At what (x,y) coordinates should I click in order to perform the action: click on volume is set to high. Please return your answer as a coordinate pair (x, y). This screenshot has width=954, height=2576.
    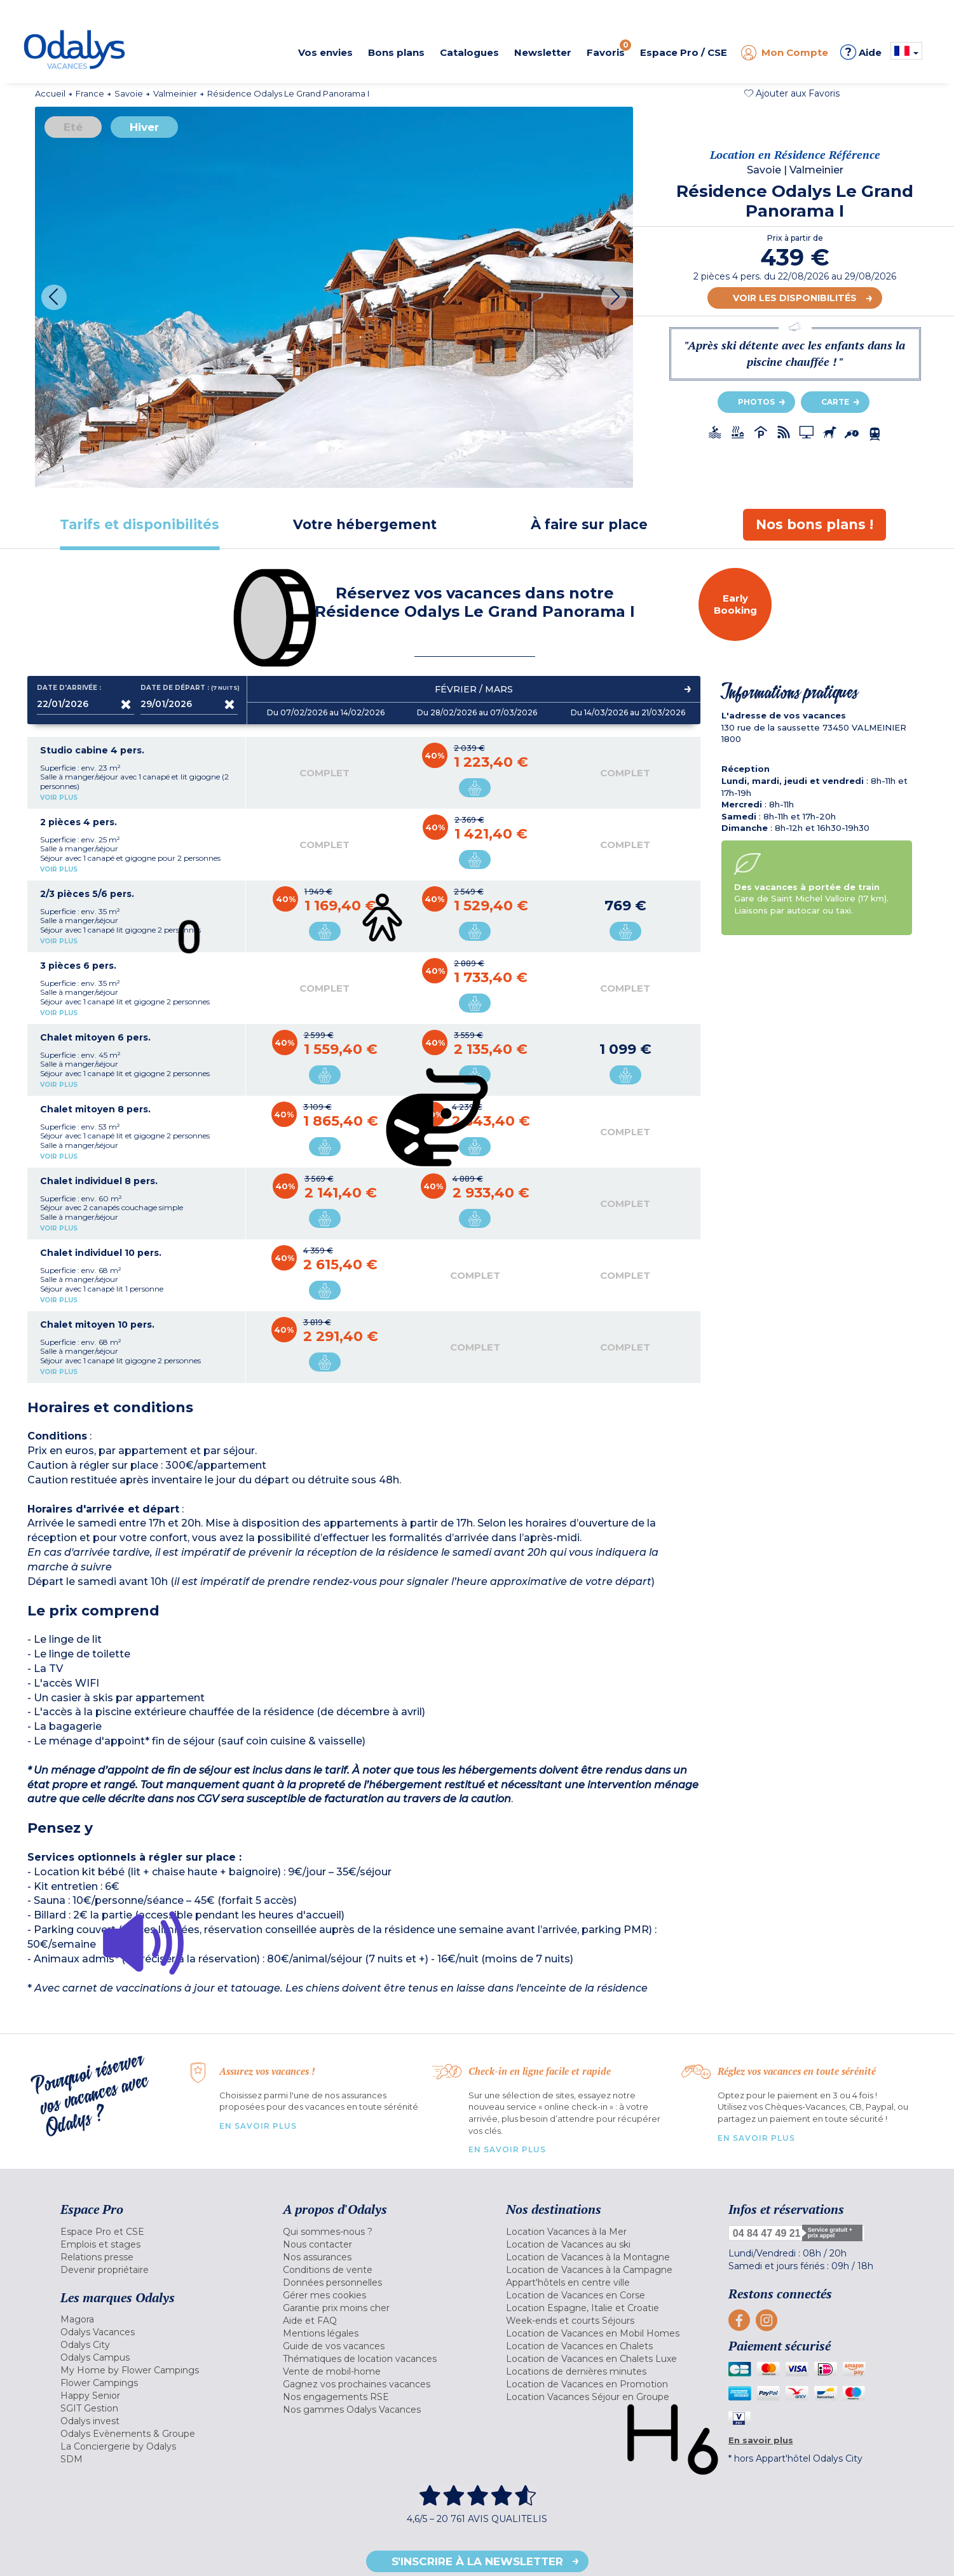
    Looking at the image, I should click on (143, 1943).